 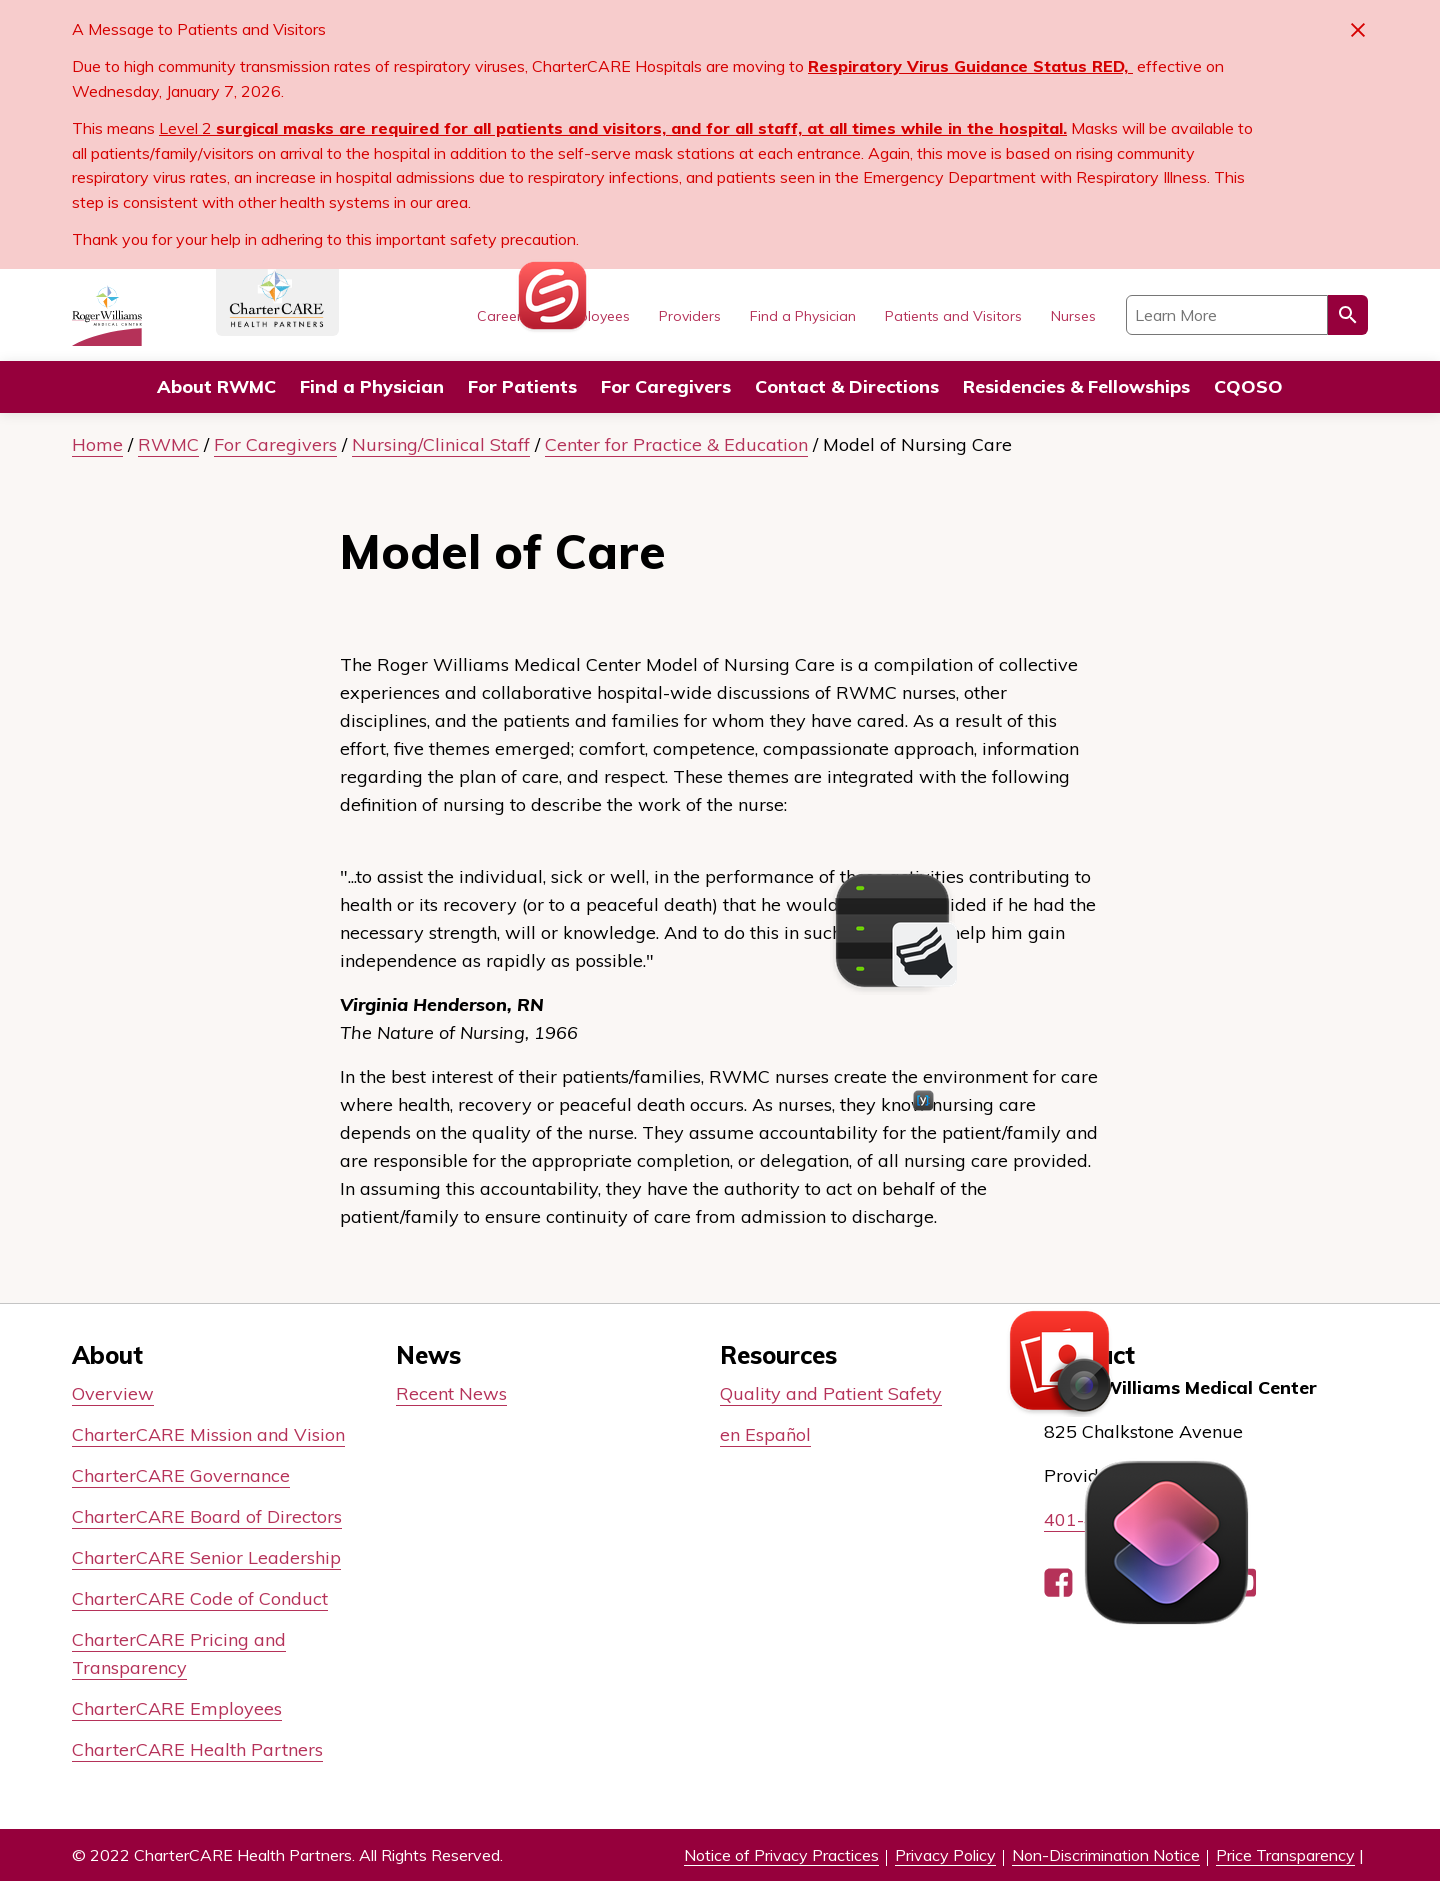 What do you see at coordinates (552, 295) in the screenshot?
I see `open smash file transfer app` at bounding box center [552, 295].